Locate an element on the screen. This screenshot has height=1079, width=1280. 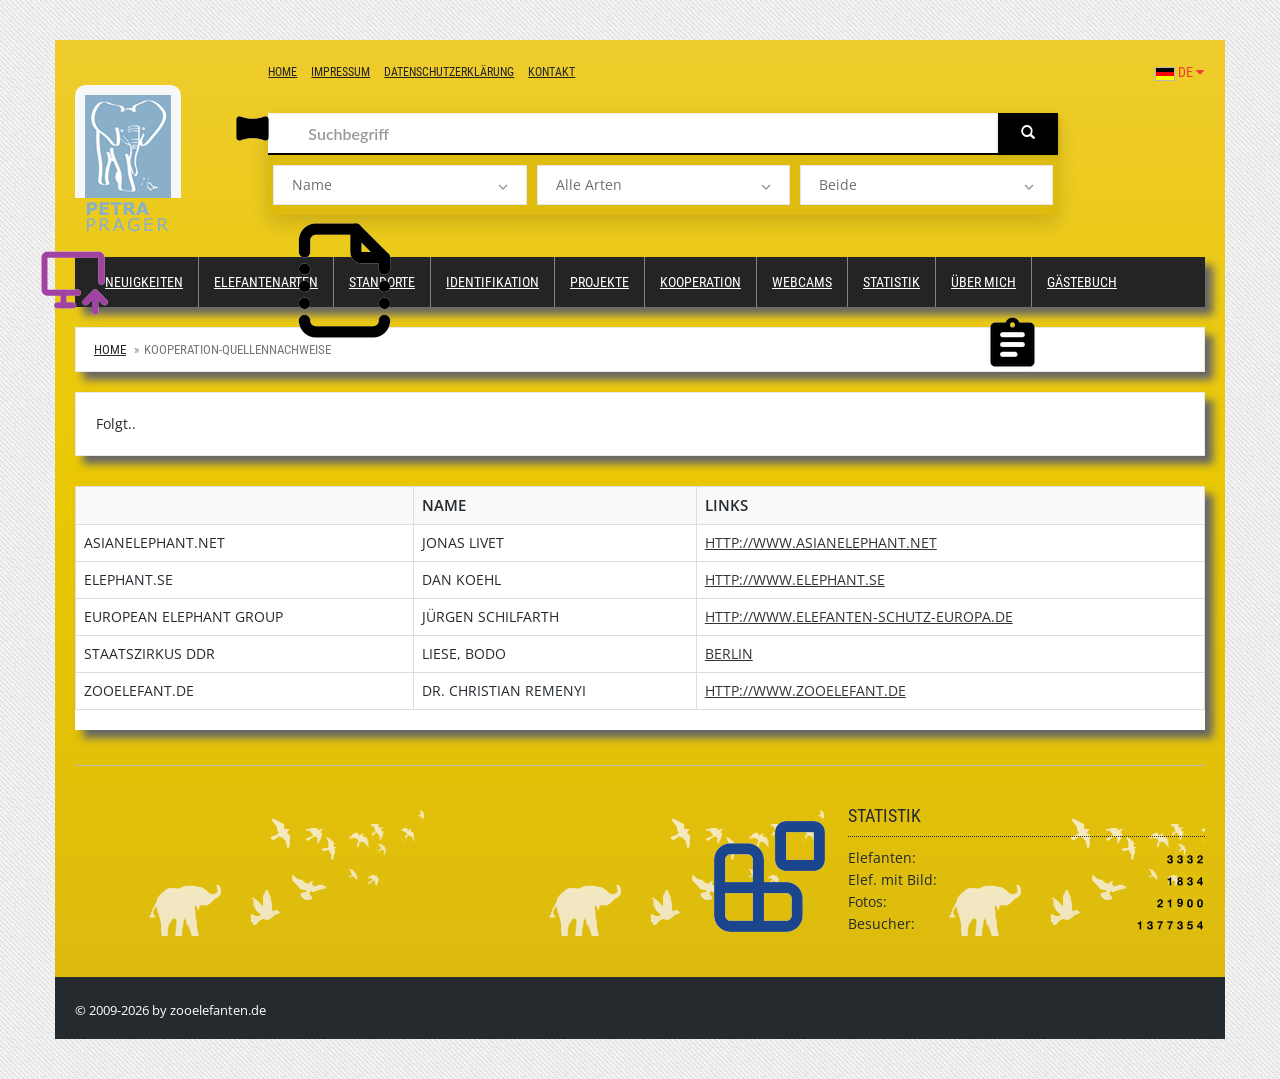
switch to panorama photo mode is located at coordinates (252, 128).